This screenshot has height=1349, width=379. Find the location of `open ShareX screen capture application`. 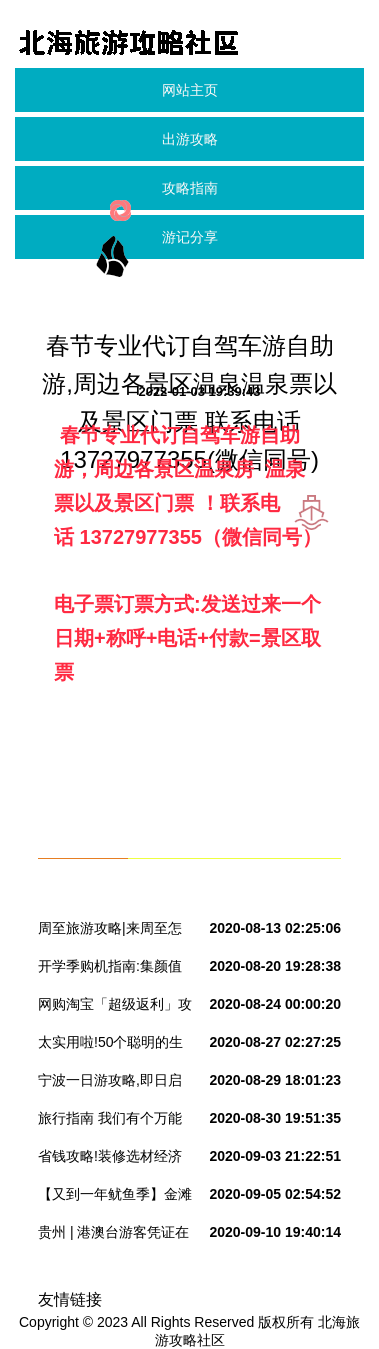

open ShareX screen capture application is located at coordinates (120, 210).